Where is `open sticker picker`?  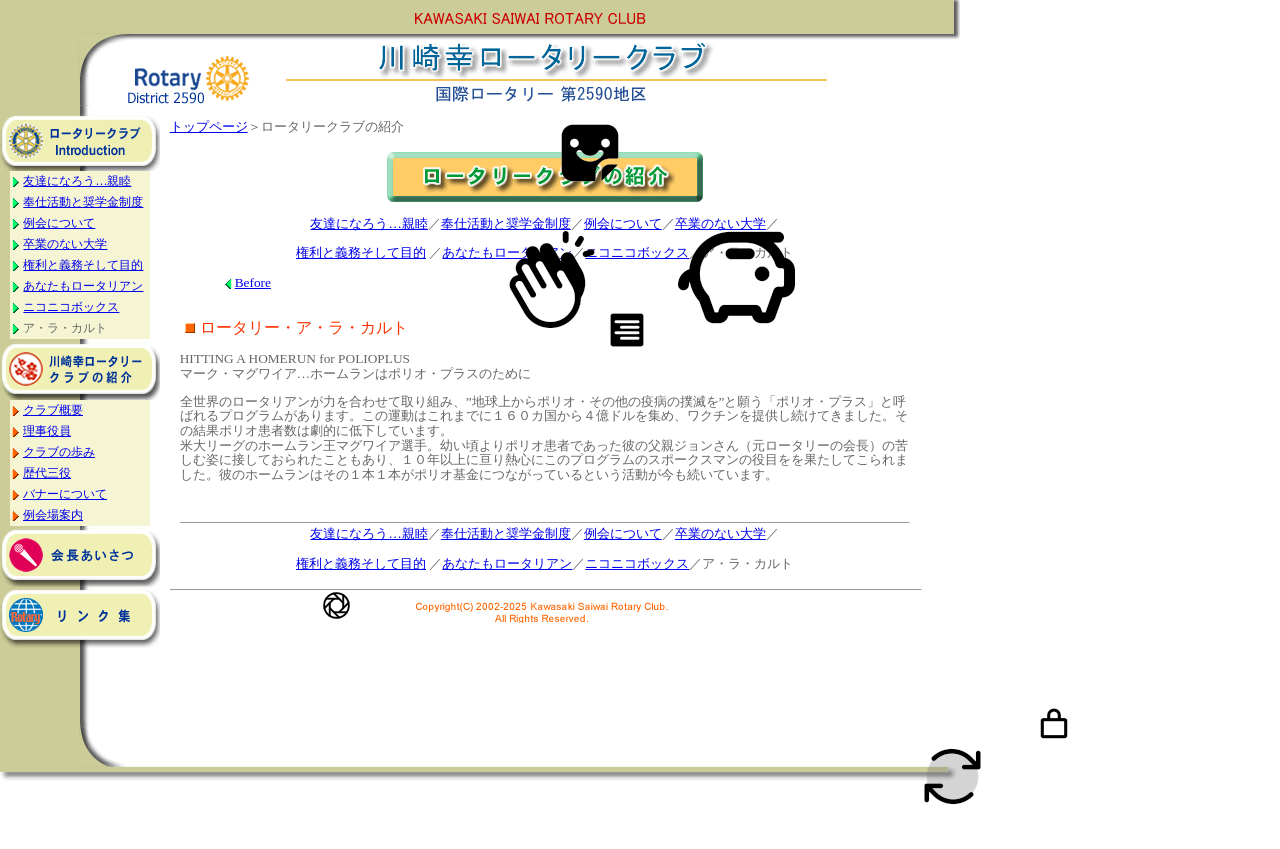
open sticker picker is located at coordinates (590, 153).